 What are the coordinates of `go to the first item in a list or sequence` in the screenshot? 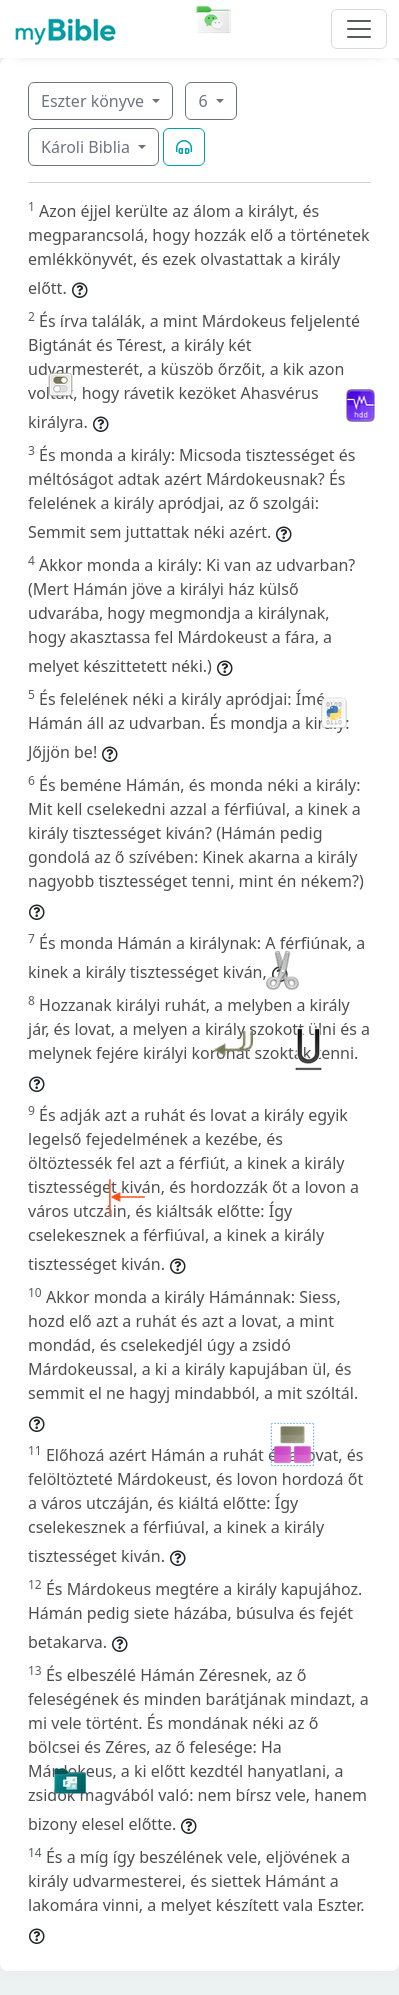 It's located at (127, 1197).